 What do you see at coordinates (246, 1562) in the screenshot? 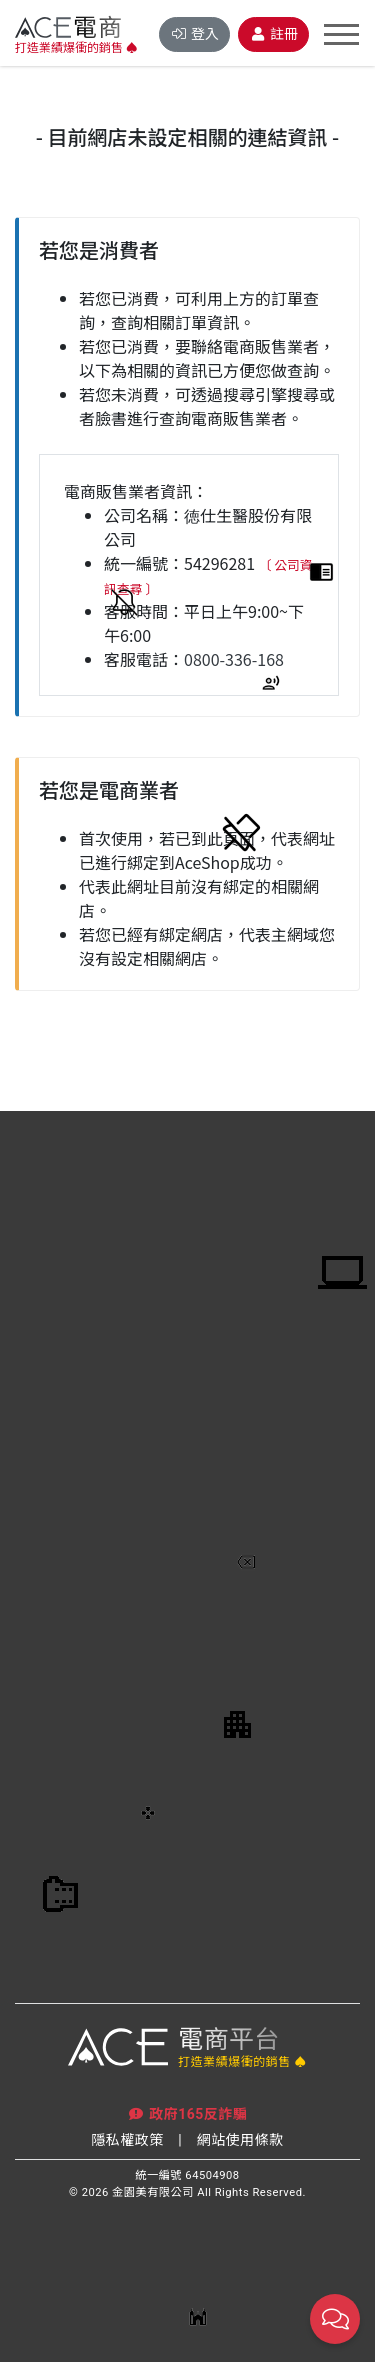
I see `delete the last character entered` at bounding box center [246, 1562].